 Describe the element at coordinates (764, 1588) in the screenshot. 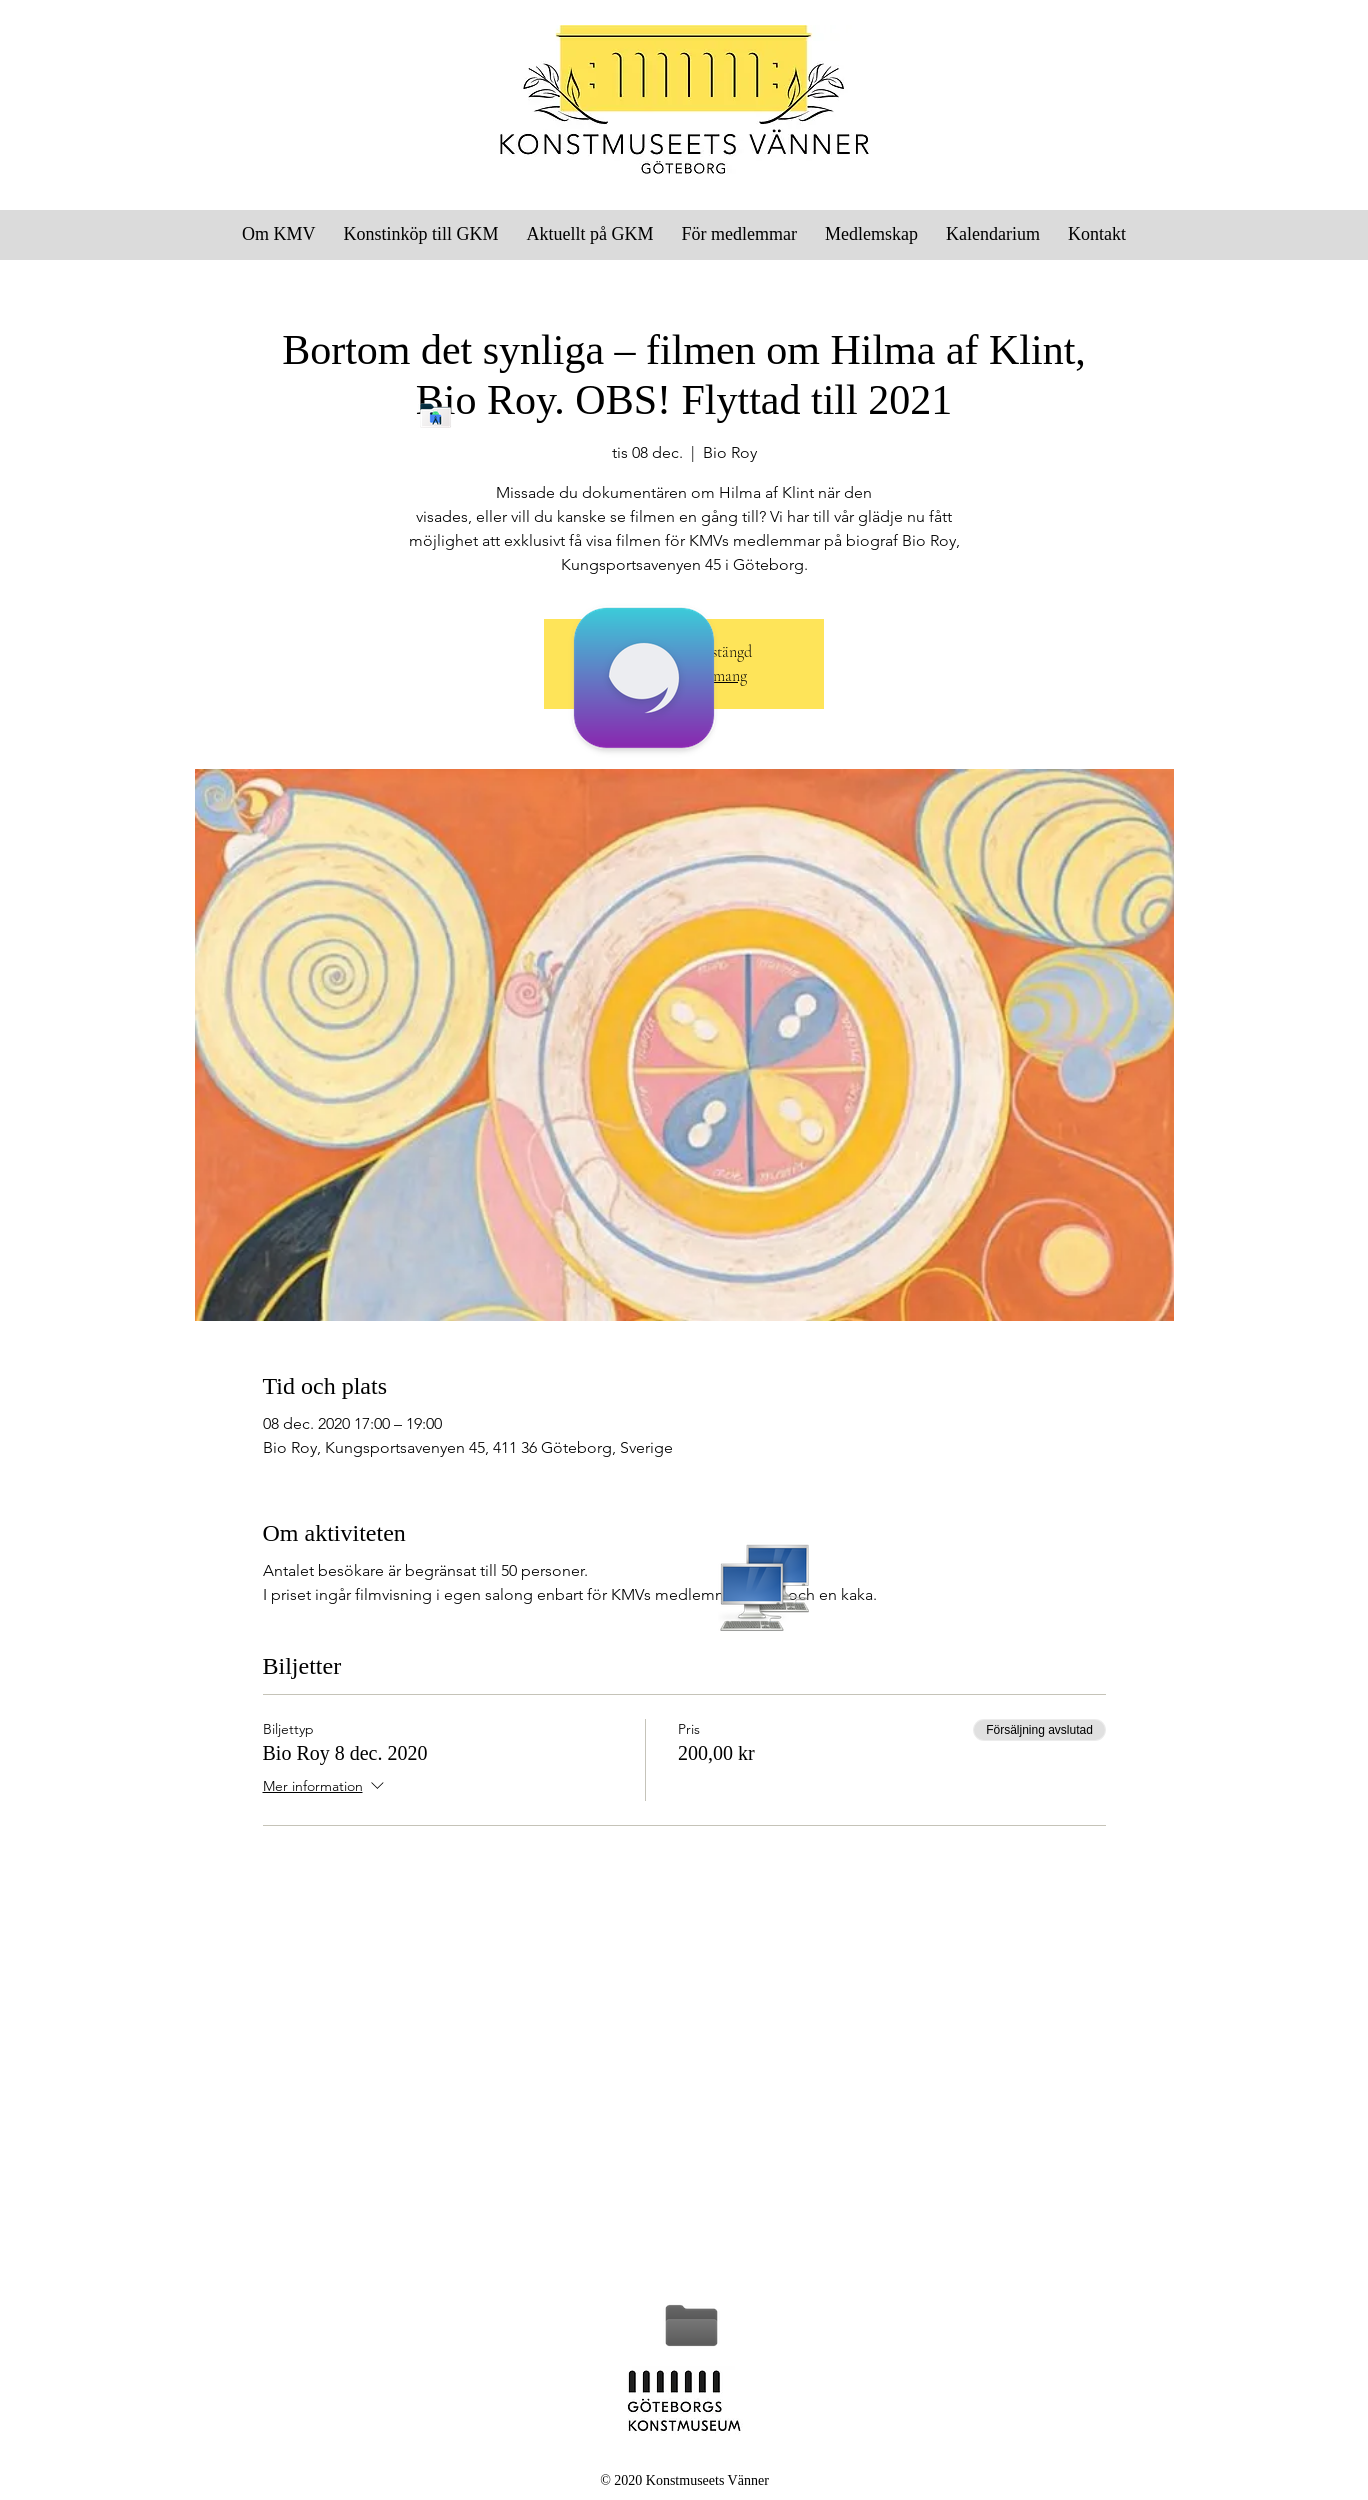

I see `indicates network connection is idle with no active traffic` at that location.